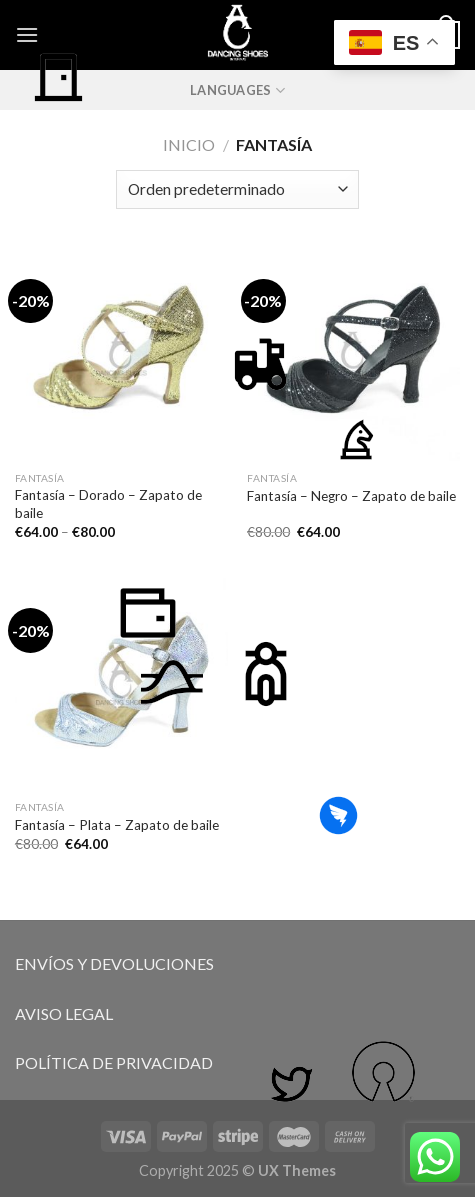 This screenshot has height=1197, width=475. What do you see at coordinates (338, 815) in the screenshot?
I see `open DingTalk messaging app` at bounding box center [338, 815].